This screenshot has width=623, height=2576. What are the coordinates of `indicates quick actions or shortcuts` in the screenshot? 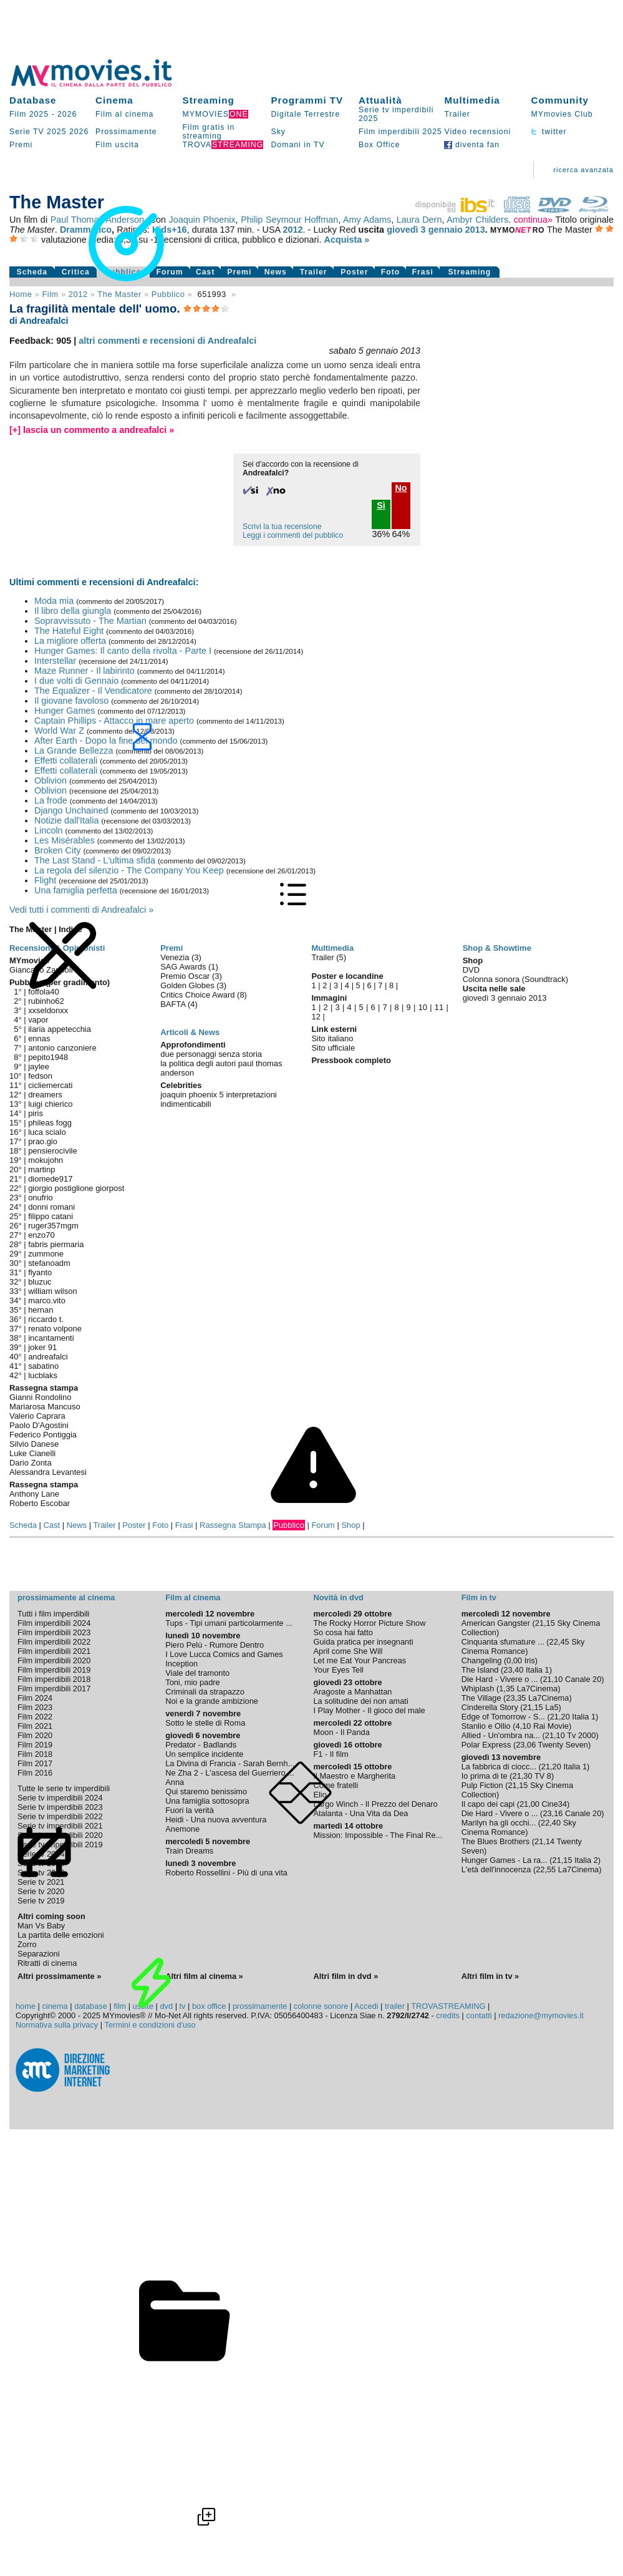 It's located at (151, 1983).